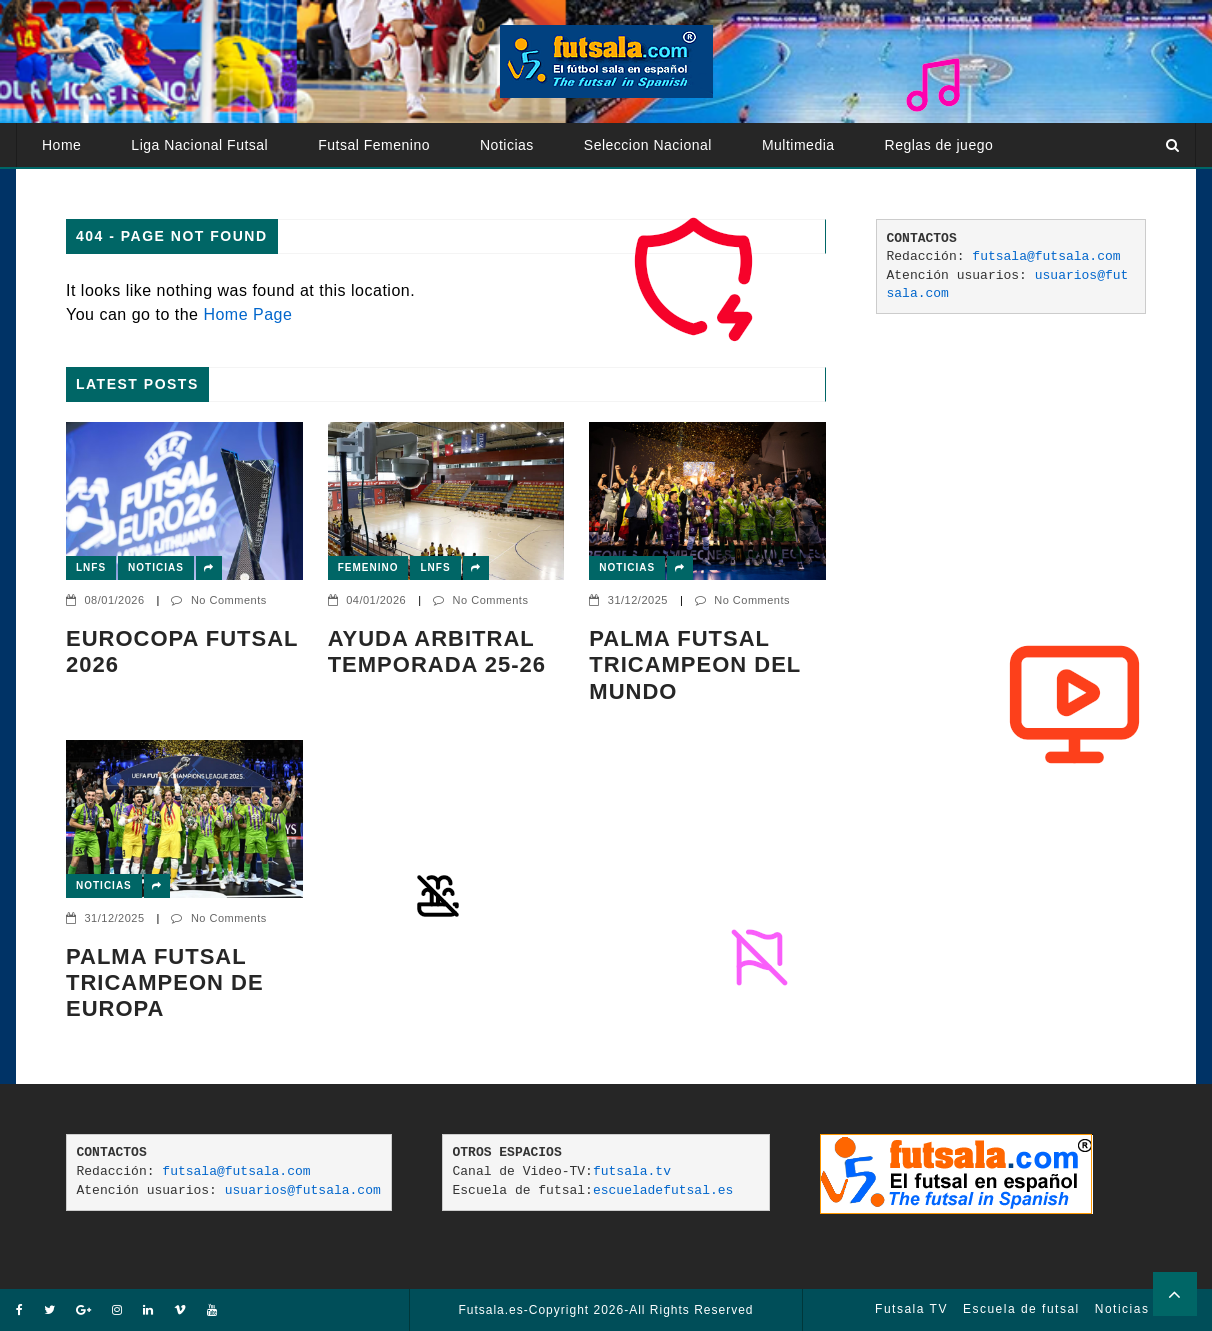 Image resolution: width=1212 pixels, height=1331 pixels. I want to click on fountain feature is currently disabled, so click(438, 896).